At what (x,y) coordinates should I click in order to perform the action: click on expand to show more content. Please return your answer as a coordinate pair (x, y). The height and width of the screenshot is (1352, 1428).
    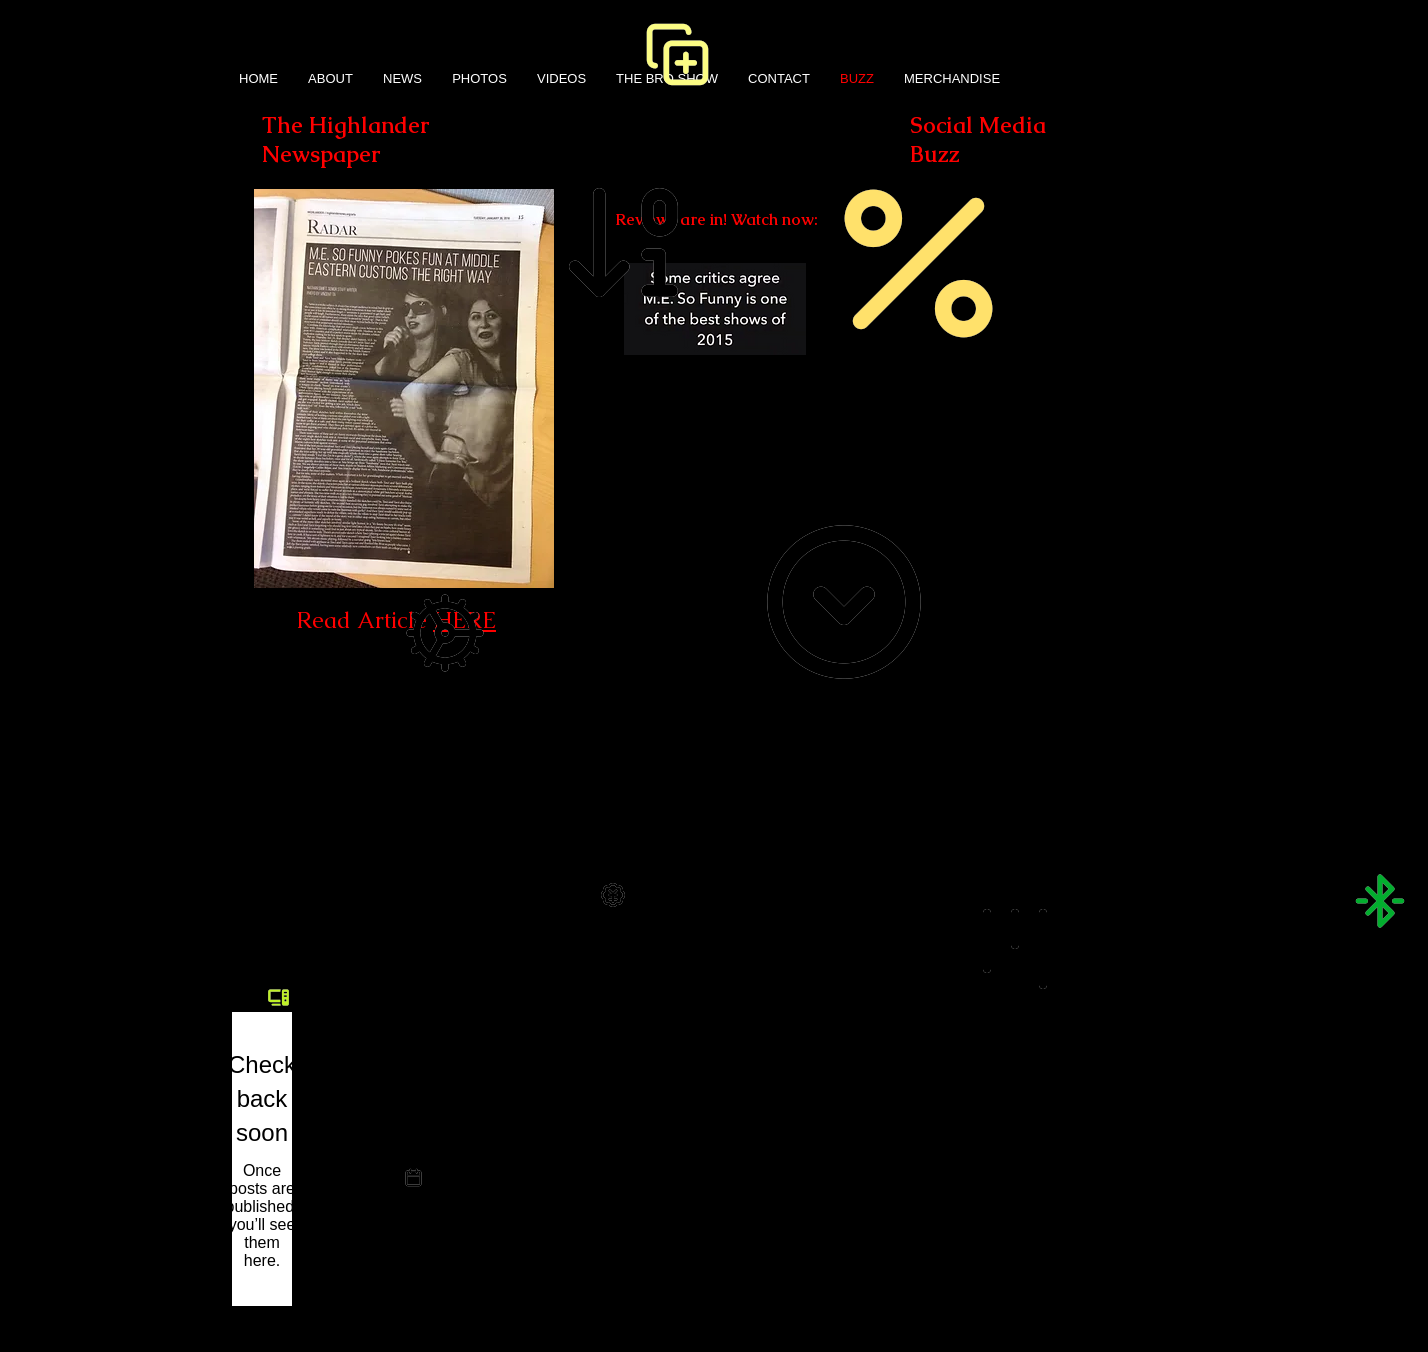
    Looking at the image, I should click on (844, 602).